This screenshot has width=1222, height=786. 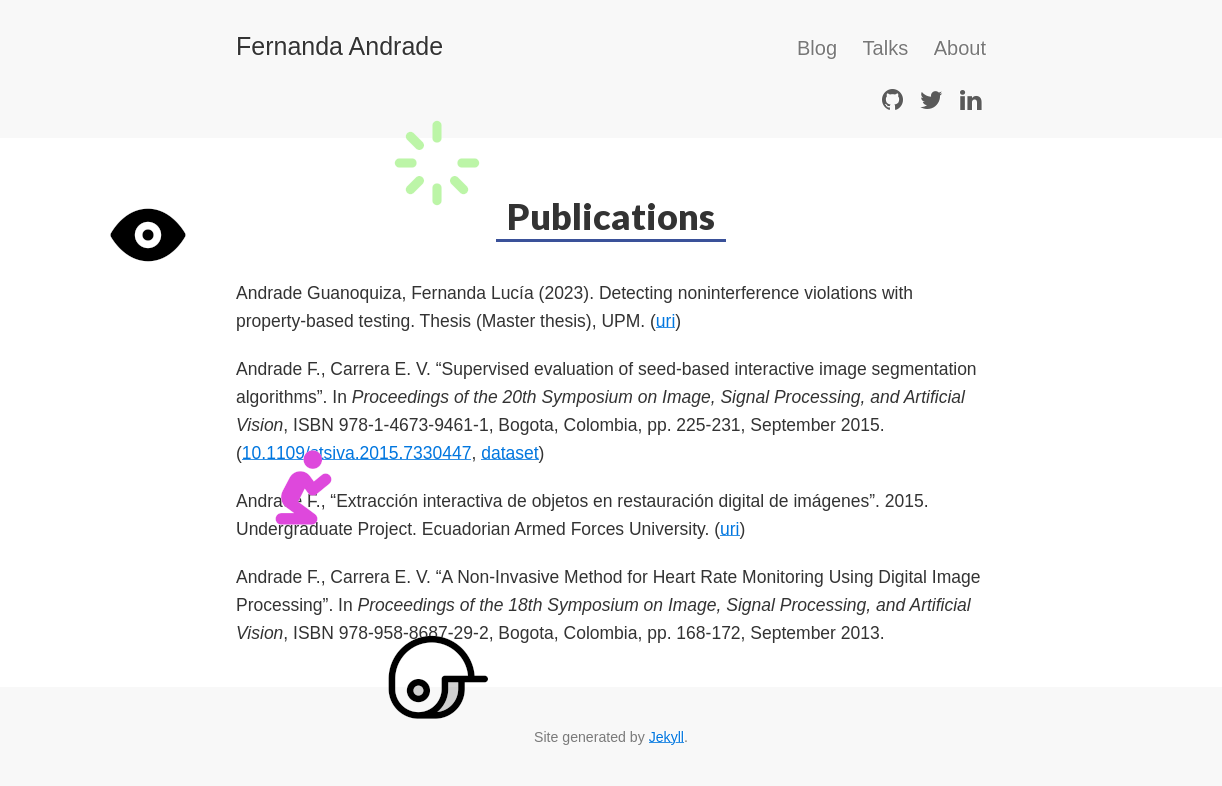 I want to click on view or preview content, so click(x=148, y=235).